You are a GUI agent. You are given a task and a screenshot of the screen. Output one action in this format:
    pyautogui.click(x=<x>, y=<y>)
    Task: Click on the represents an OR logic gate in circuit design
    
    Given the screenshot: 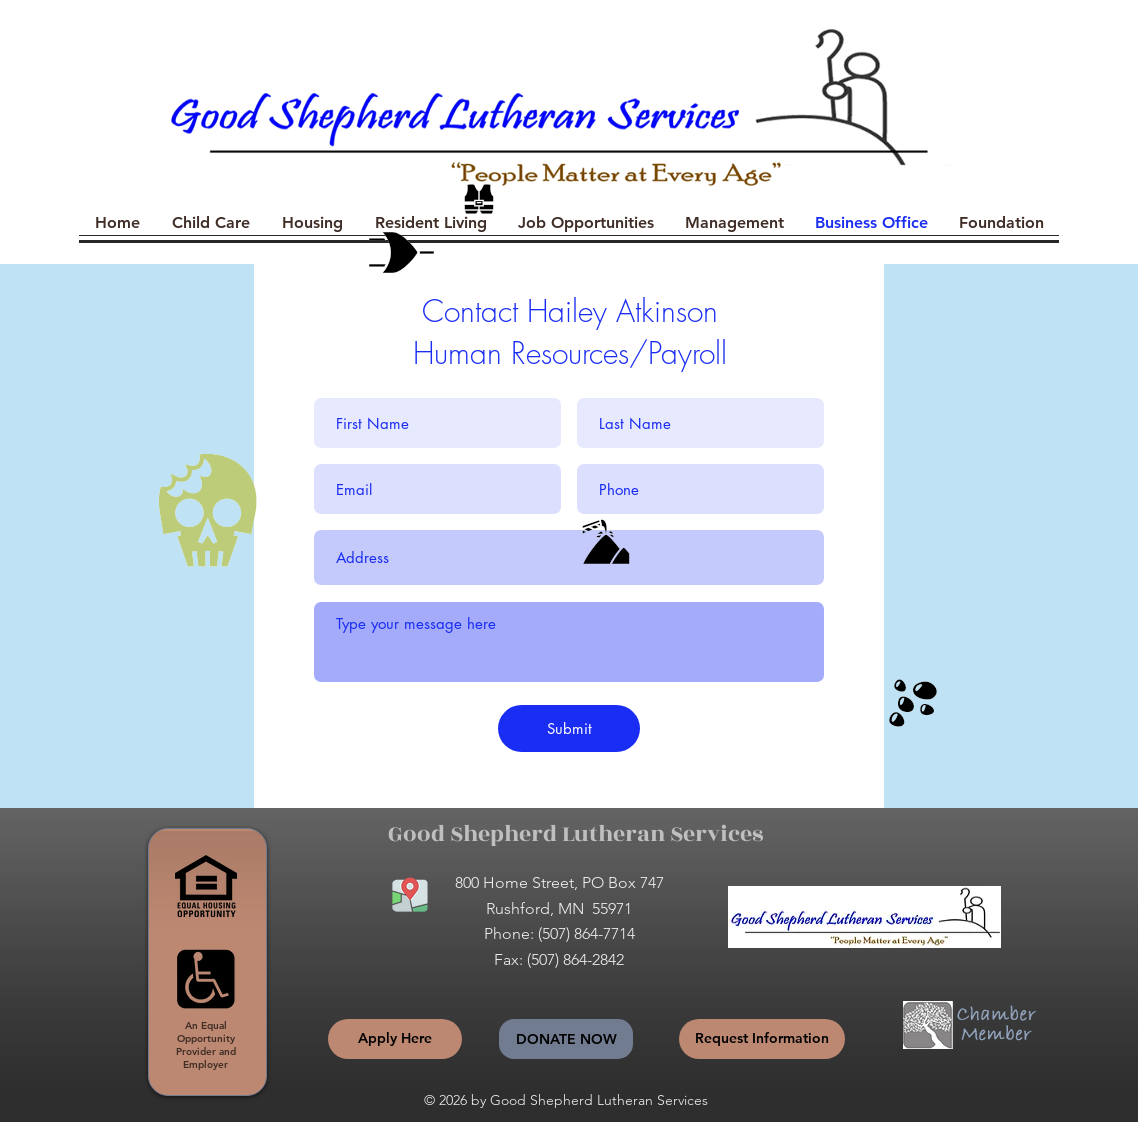 What is the action you would take?
    pyautogui.click(x=401, y=252)
    